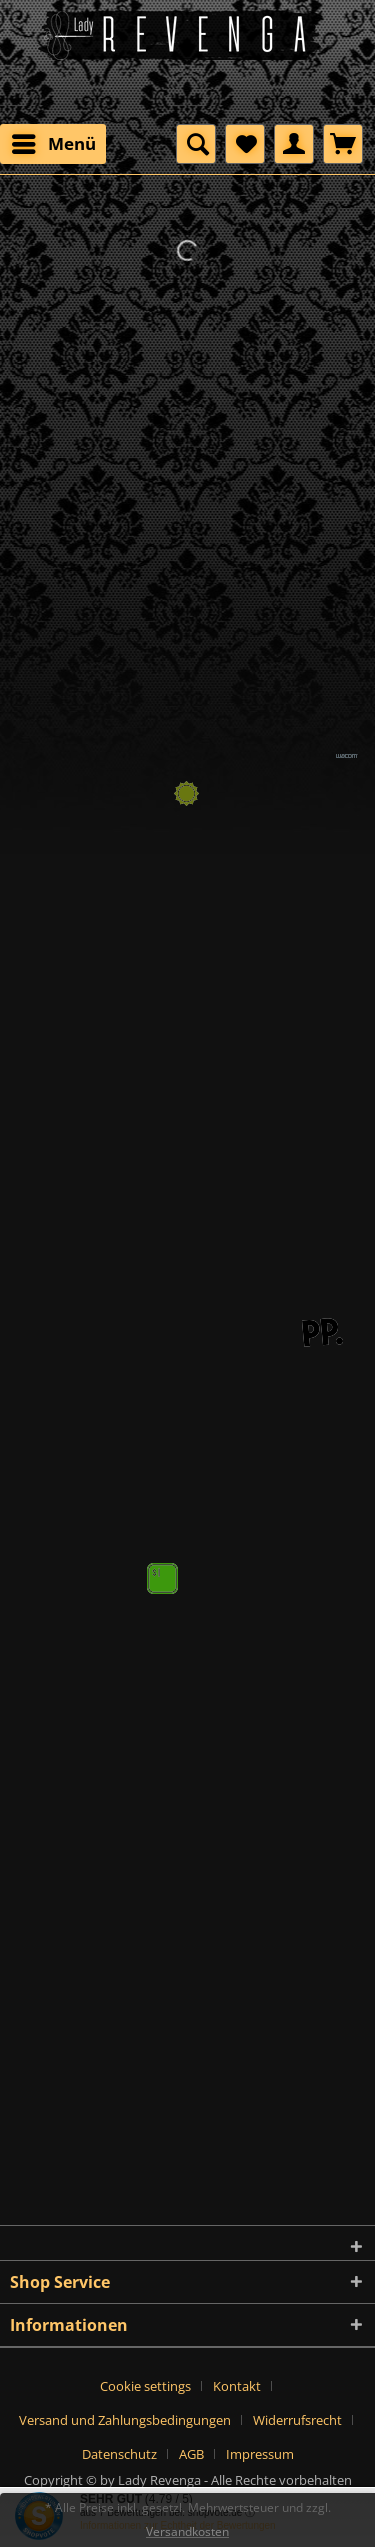  I want to click on paddy power logo - link to betting and gaming services, so click(322, 1332).